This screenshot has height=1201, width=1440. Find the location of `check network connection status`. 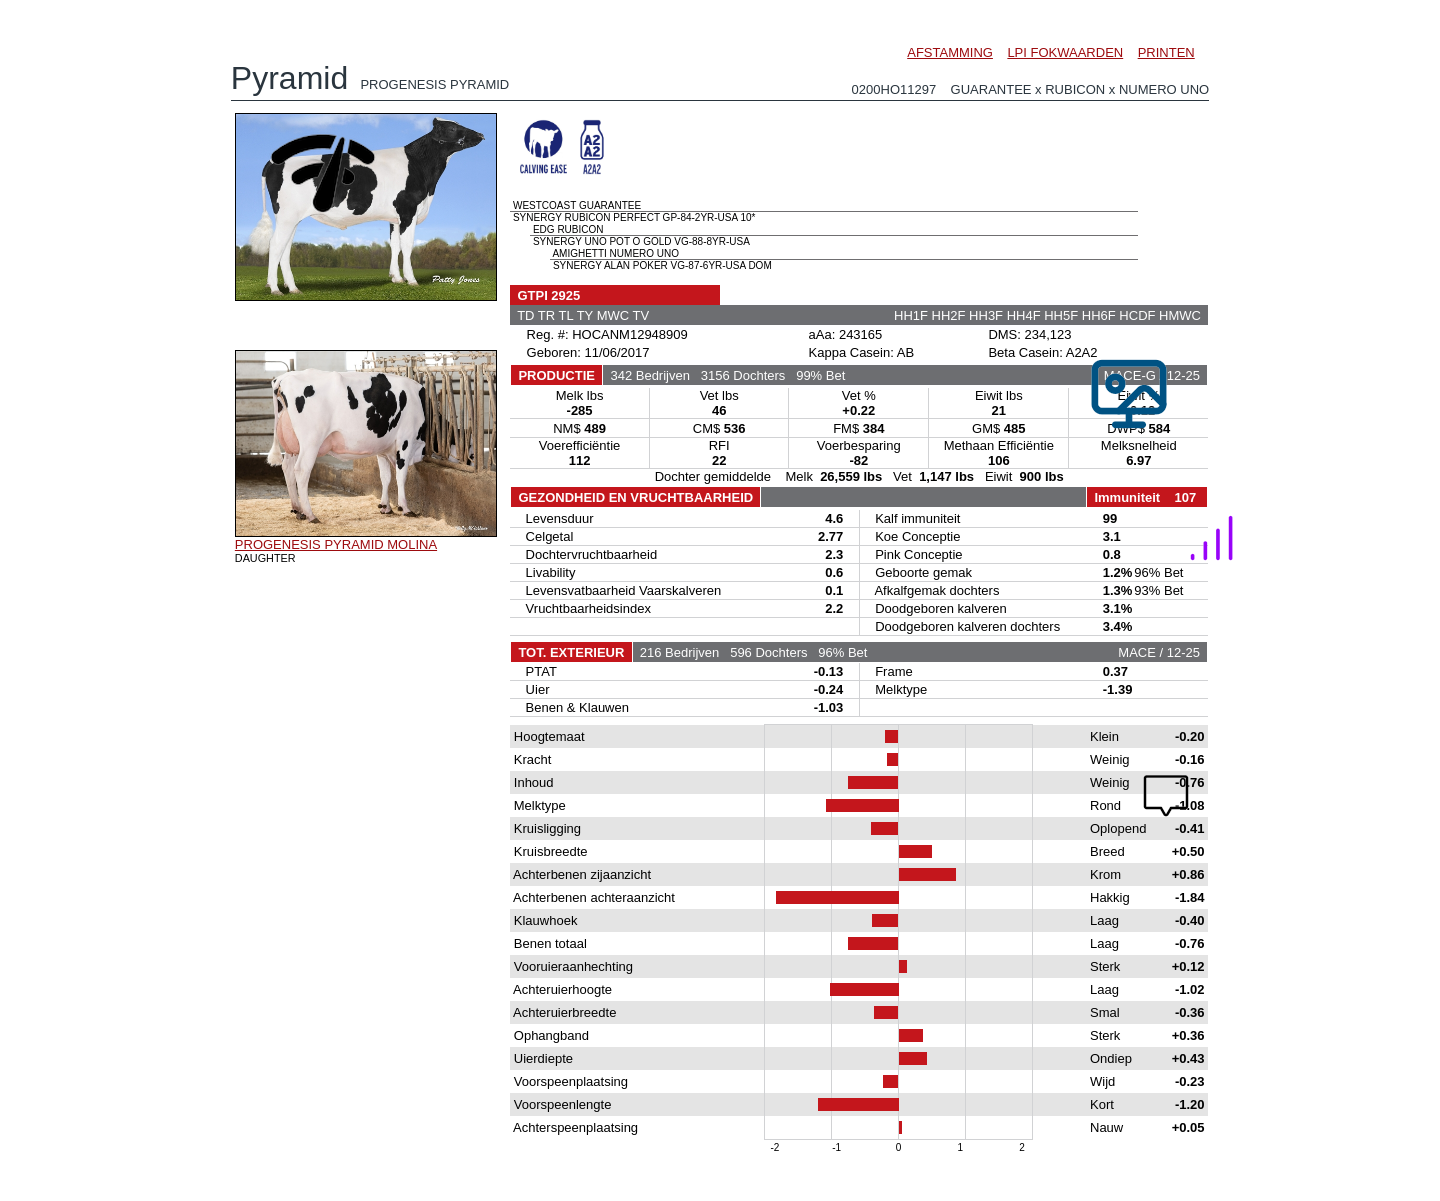

check network connection status is located at coordinates (323, 172).